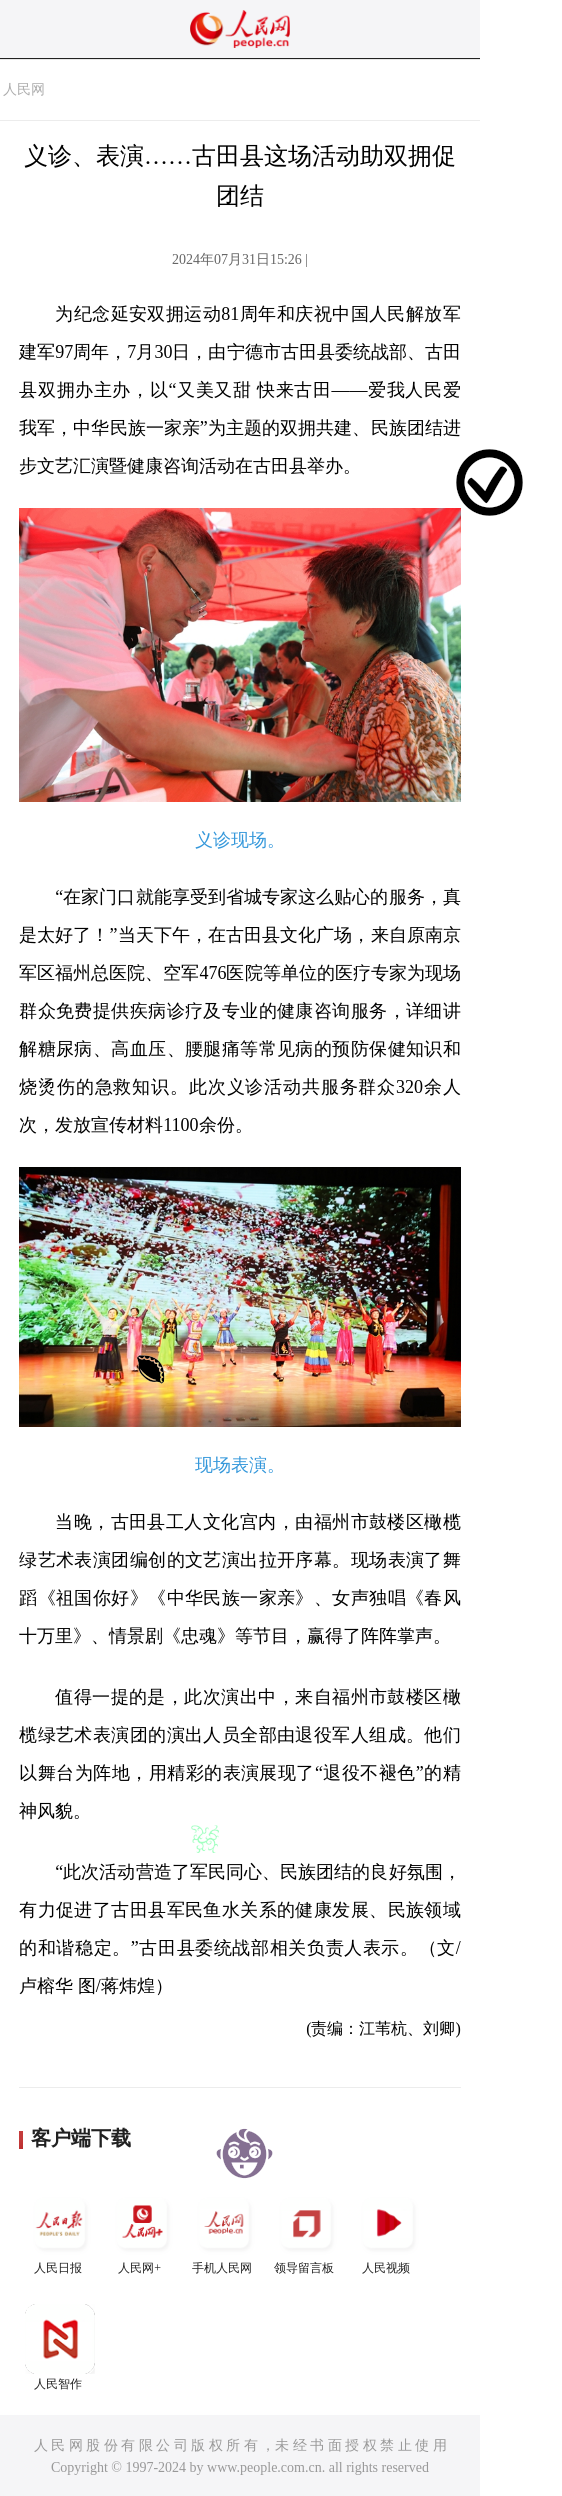 This screenshot has width=562, height=2496. I want to click on decorative vine or plant element for fantasy game UI, so click(205, 1839).